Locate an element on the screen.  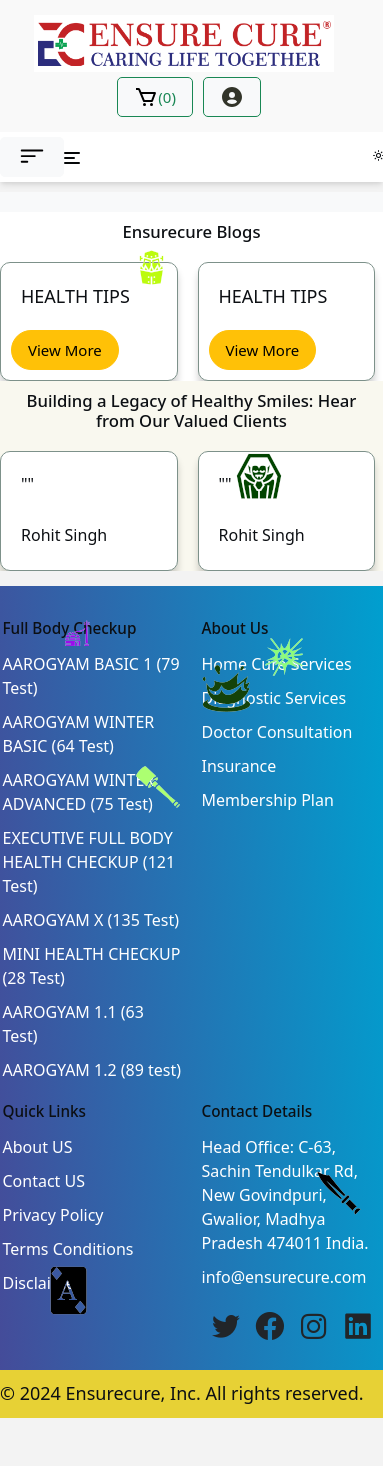
water effect or splash animation trigger is located at coordinates (226, 688).